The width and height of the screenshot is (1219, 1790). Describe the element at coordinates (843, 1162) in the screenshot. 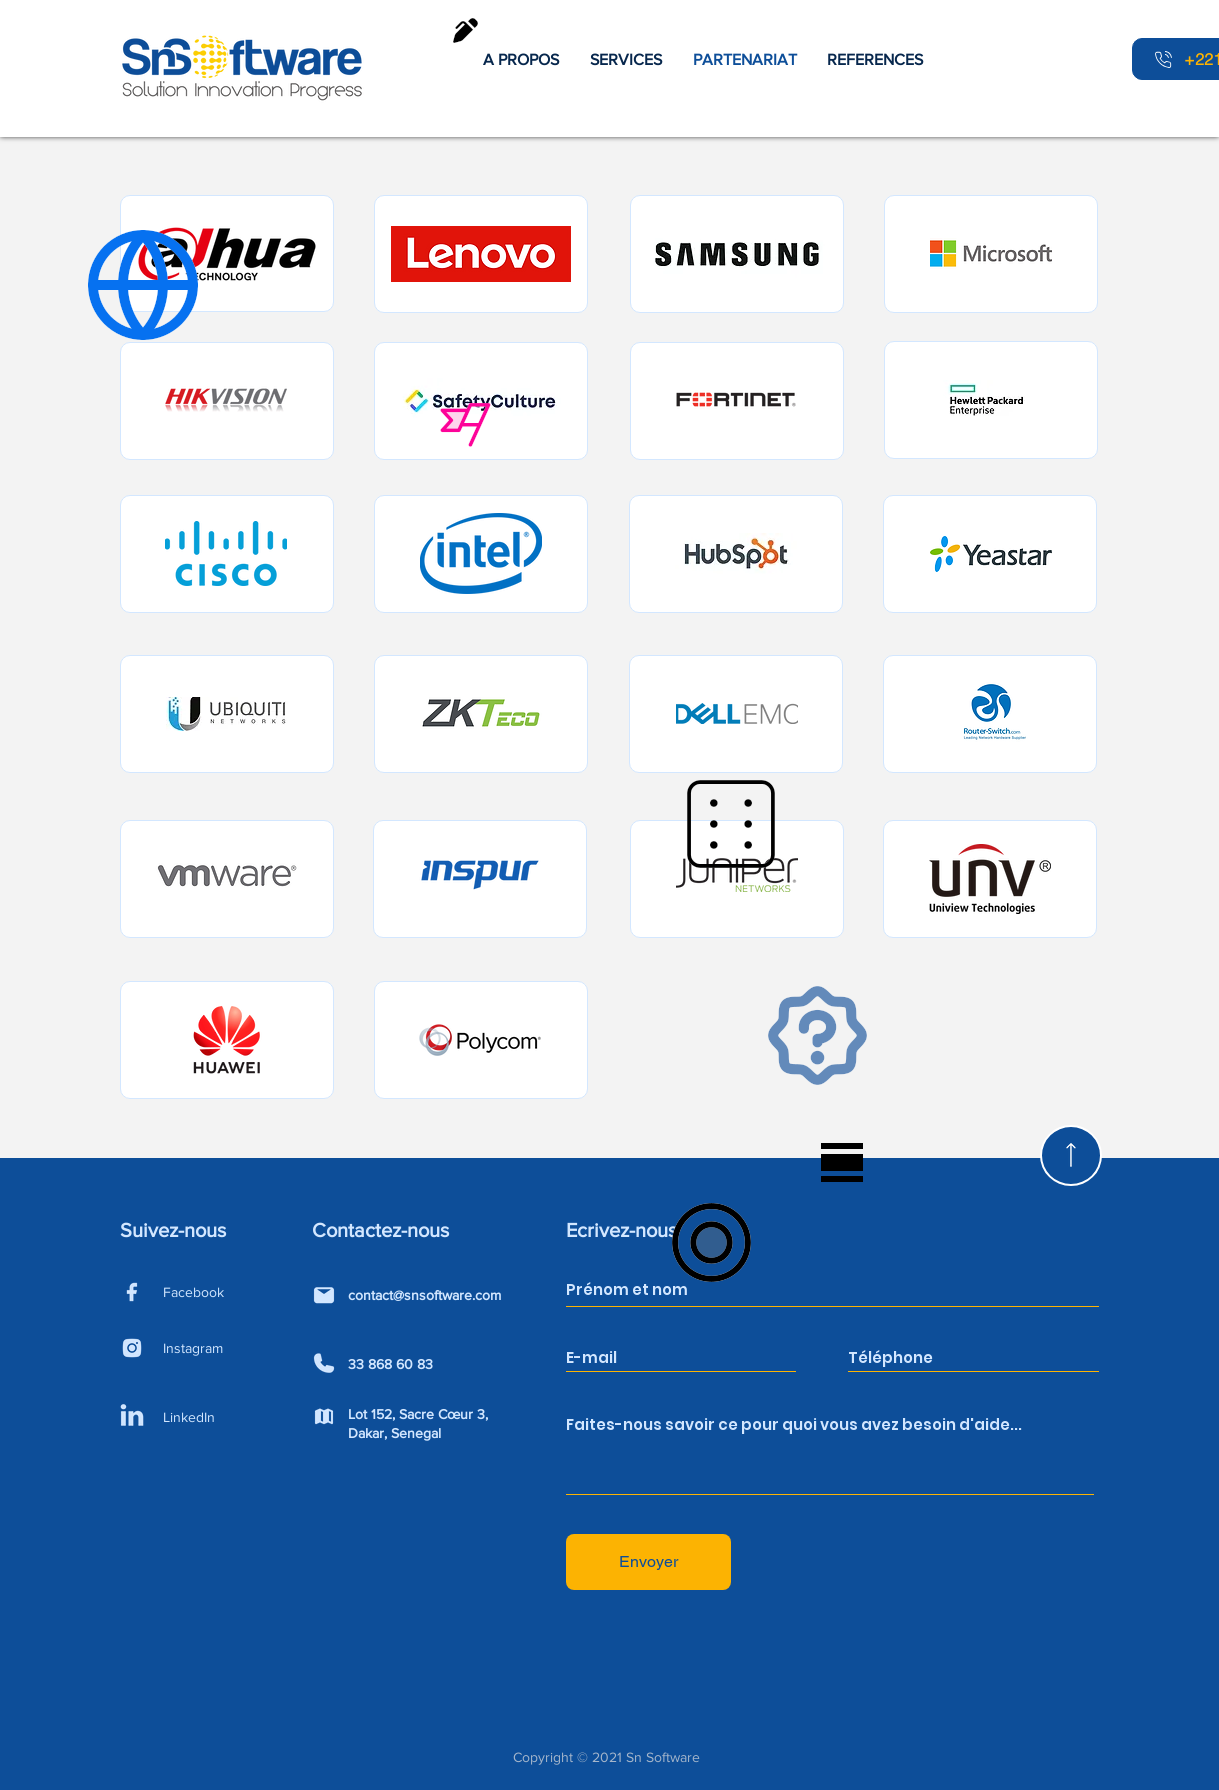

I see `switch to day view in calendar` at that location.